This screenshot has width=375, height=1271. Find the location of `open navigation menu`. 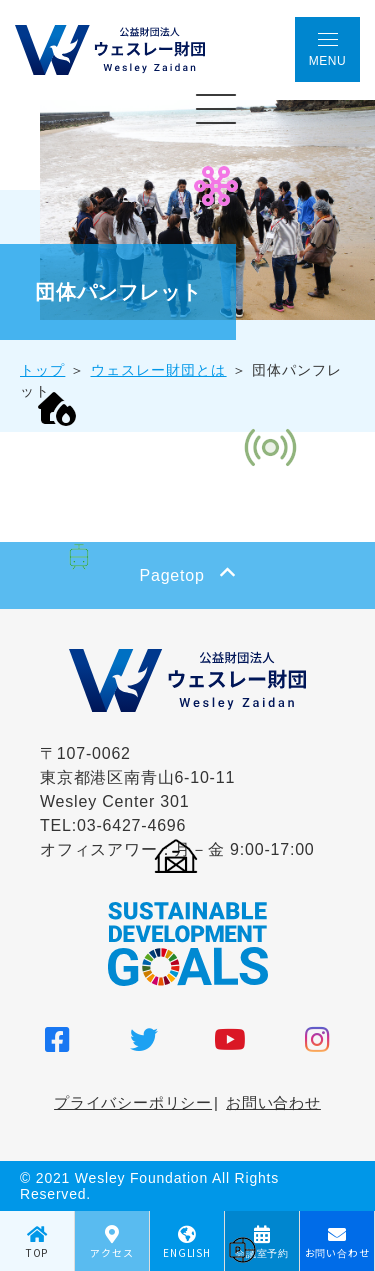

open navigation menu is located at coordinates (216, 109).